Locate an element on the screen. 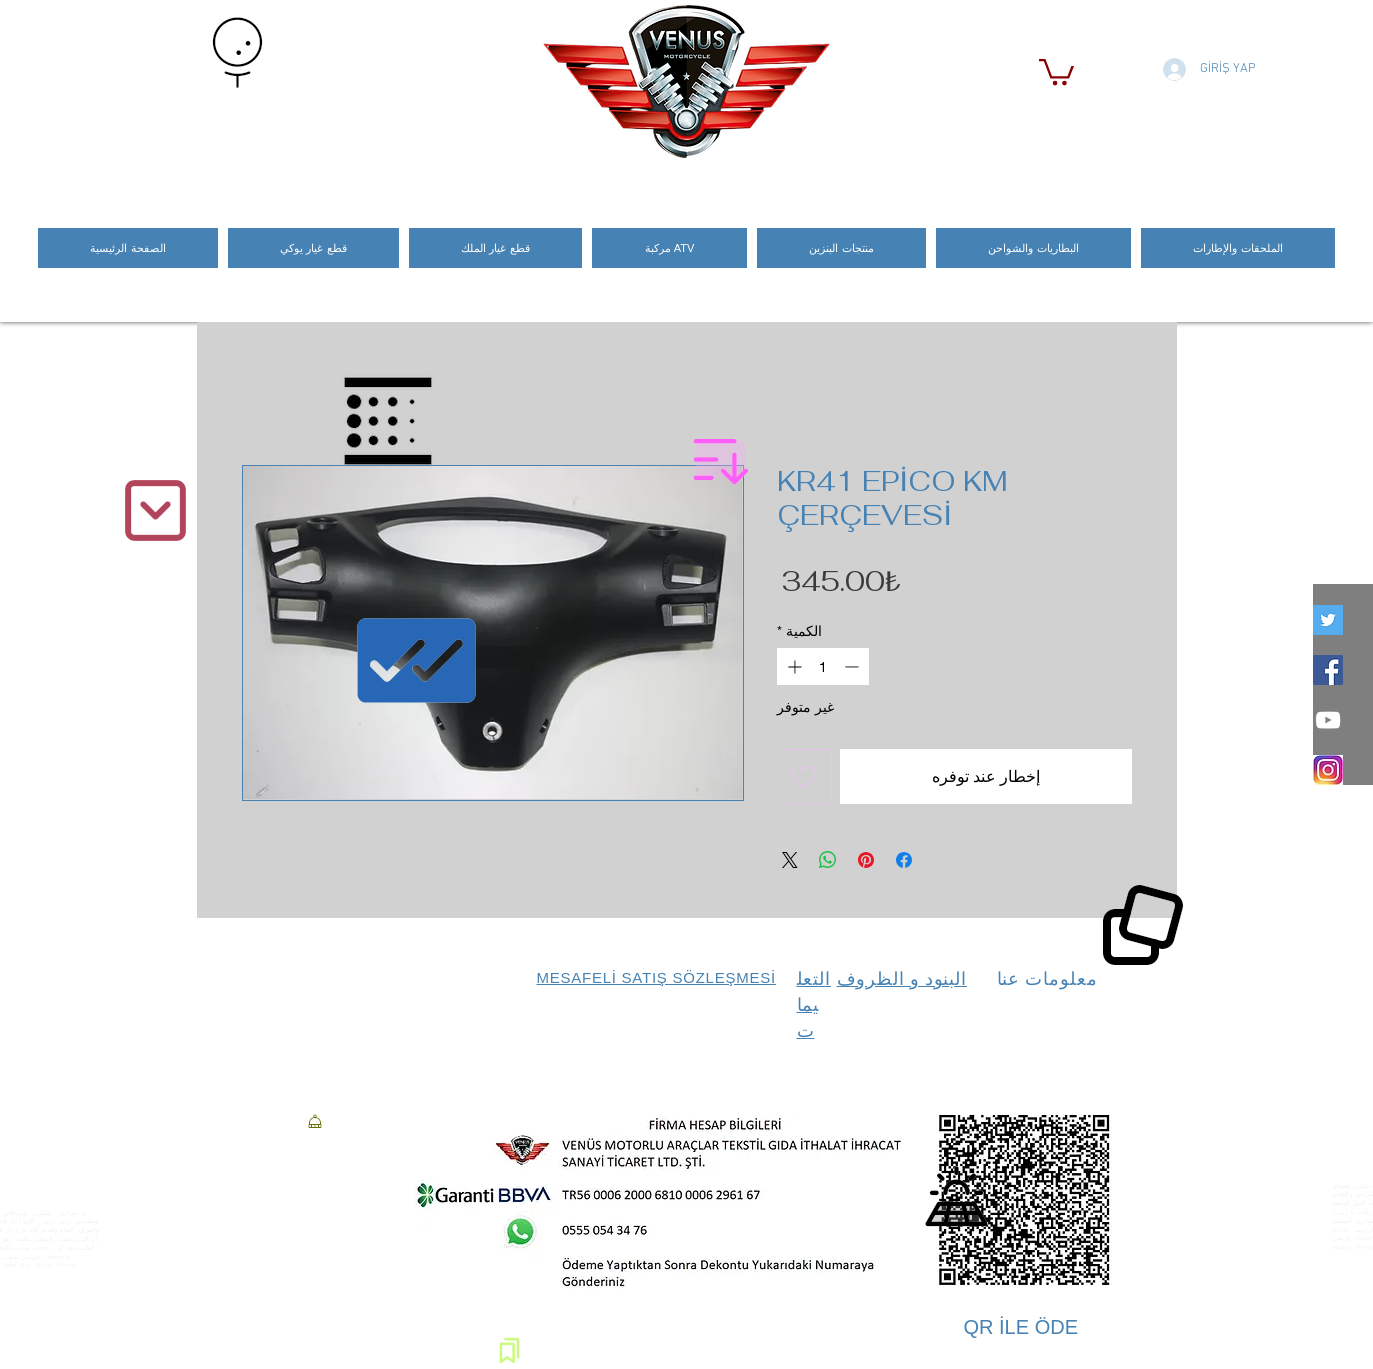 This screenshot has height=1369, width=1373. view your saved bookmarks is located at coordinates (509, 1350).